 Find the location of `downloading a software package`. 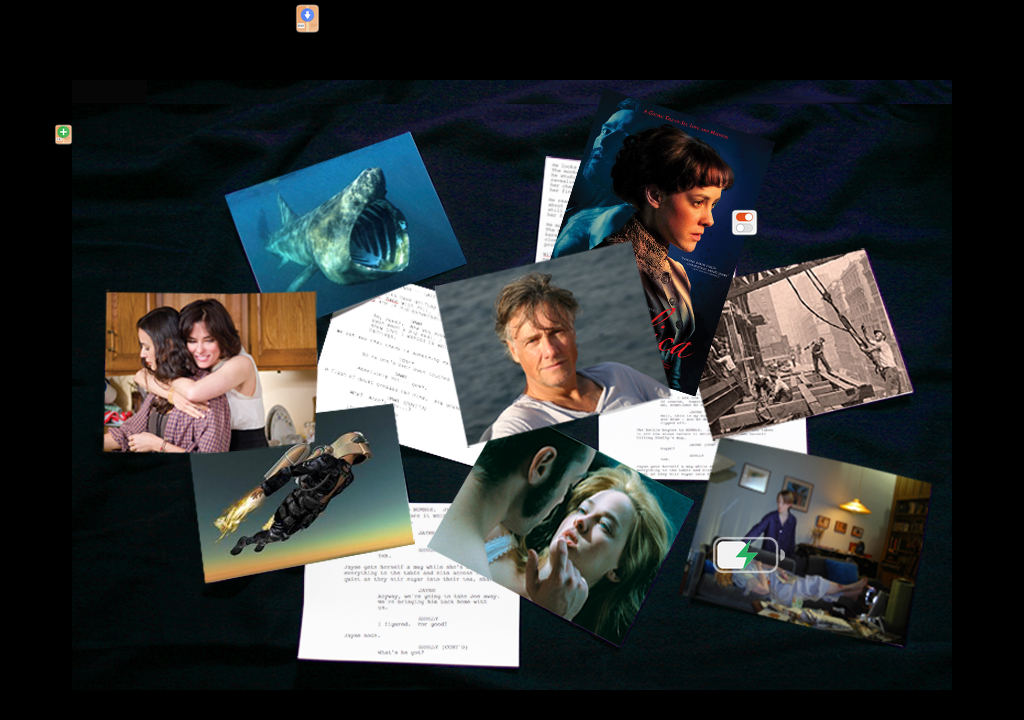

downloading a software package is located at coordinates (307, 18).